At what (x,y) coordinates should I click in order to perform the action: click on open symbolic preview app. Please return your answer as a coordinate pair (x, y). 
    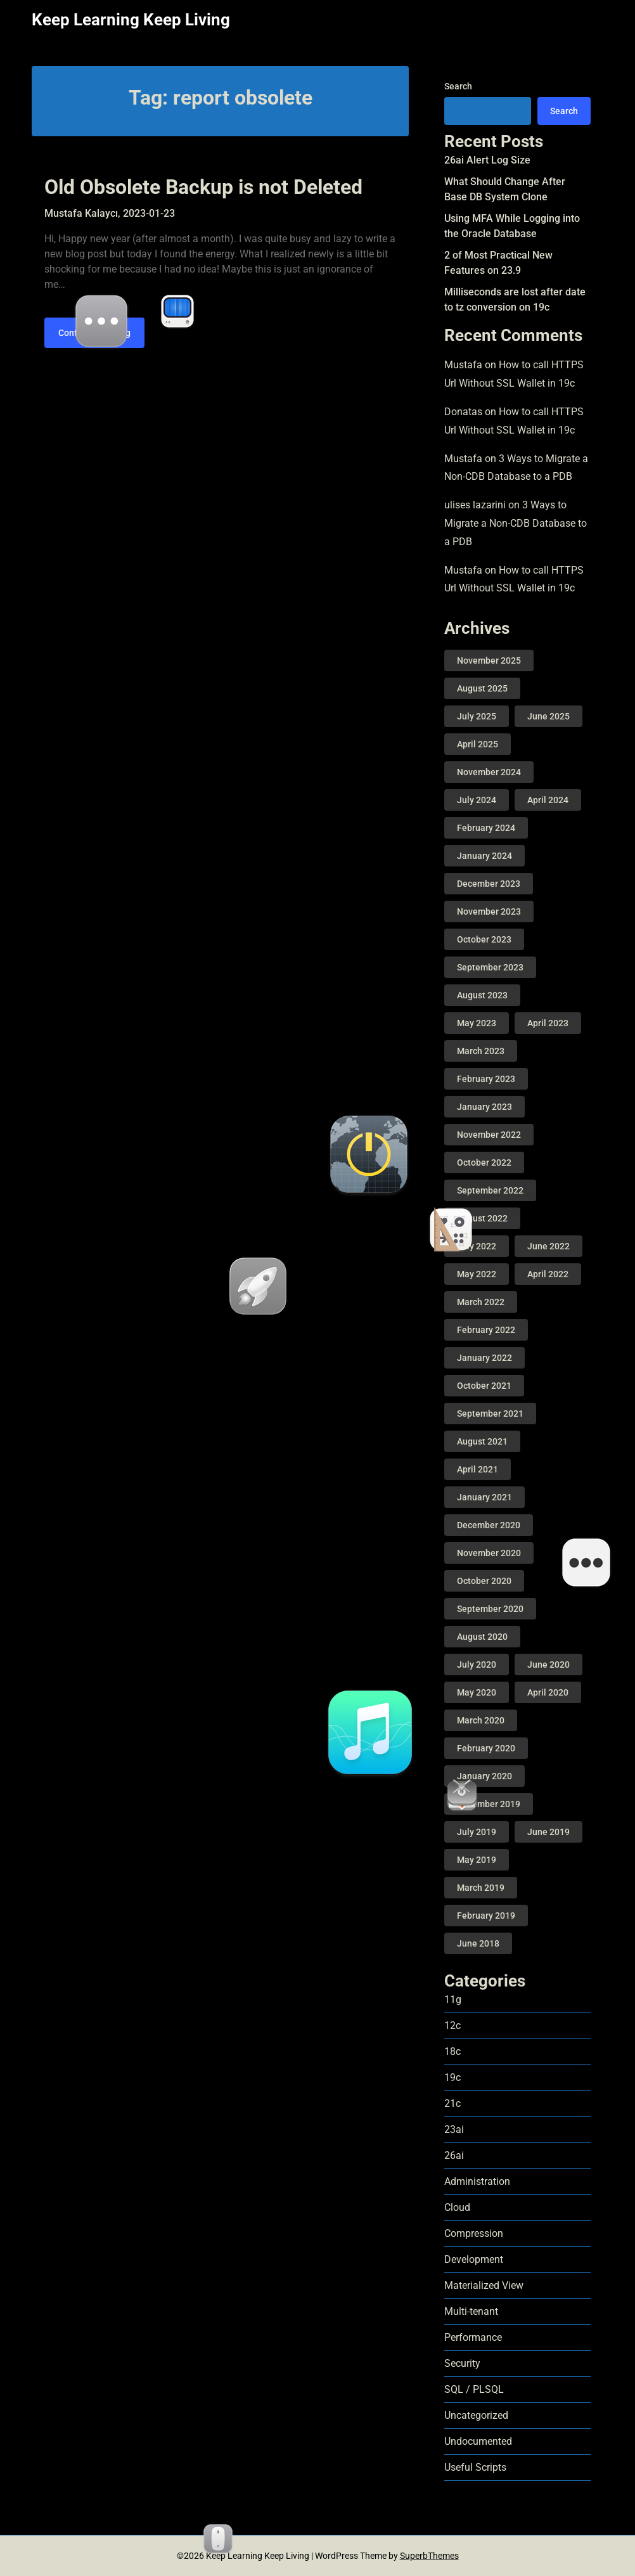
    Looking at the image, I should click on (451, 1229).